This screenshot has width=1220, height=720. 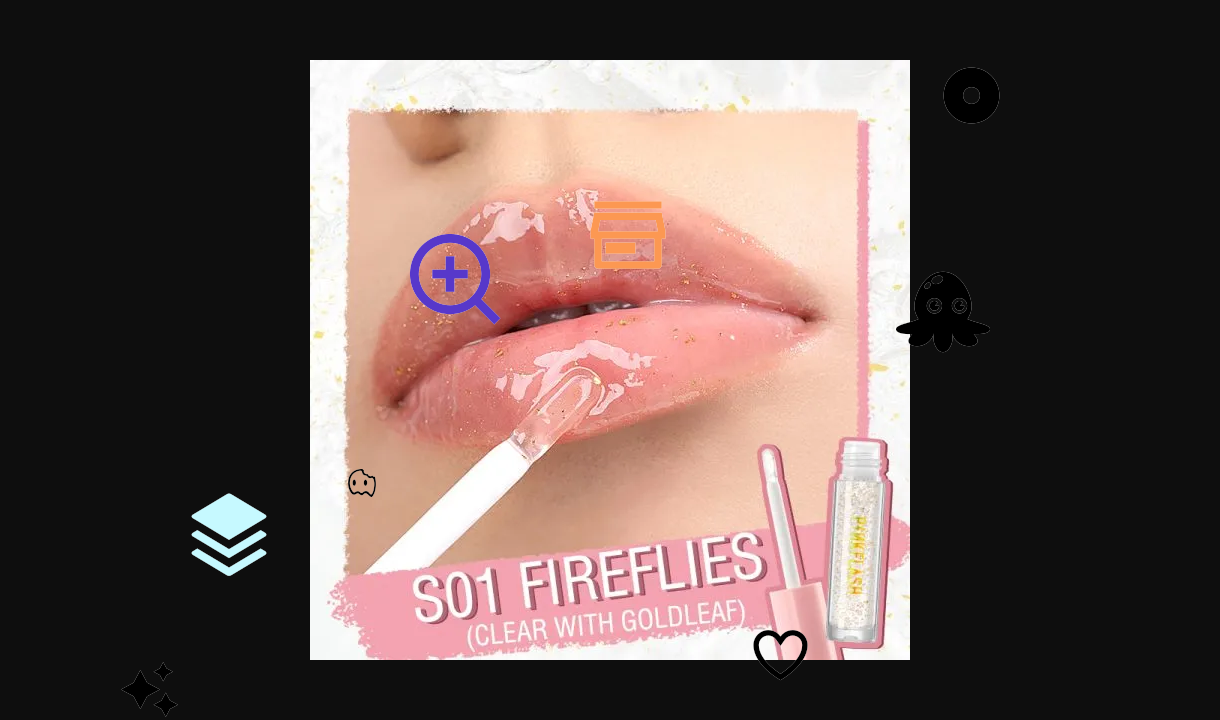 What do you see at coordinates (362, 483) in the screenshot?
I see `open the aiqfome food delivery app` at bounding box center [362, 483].